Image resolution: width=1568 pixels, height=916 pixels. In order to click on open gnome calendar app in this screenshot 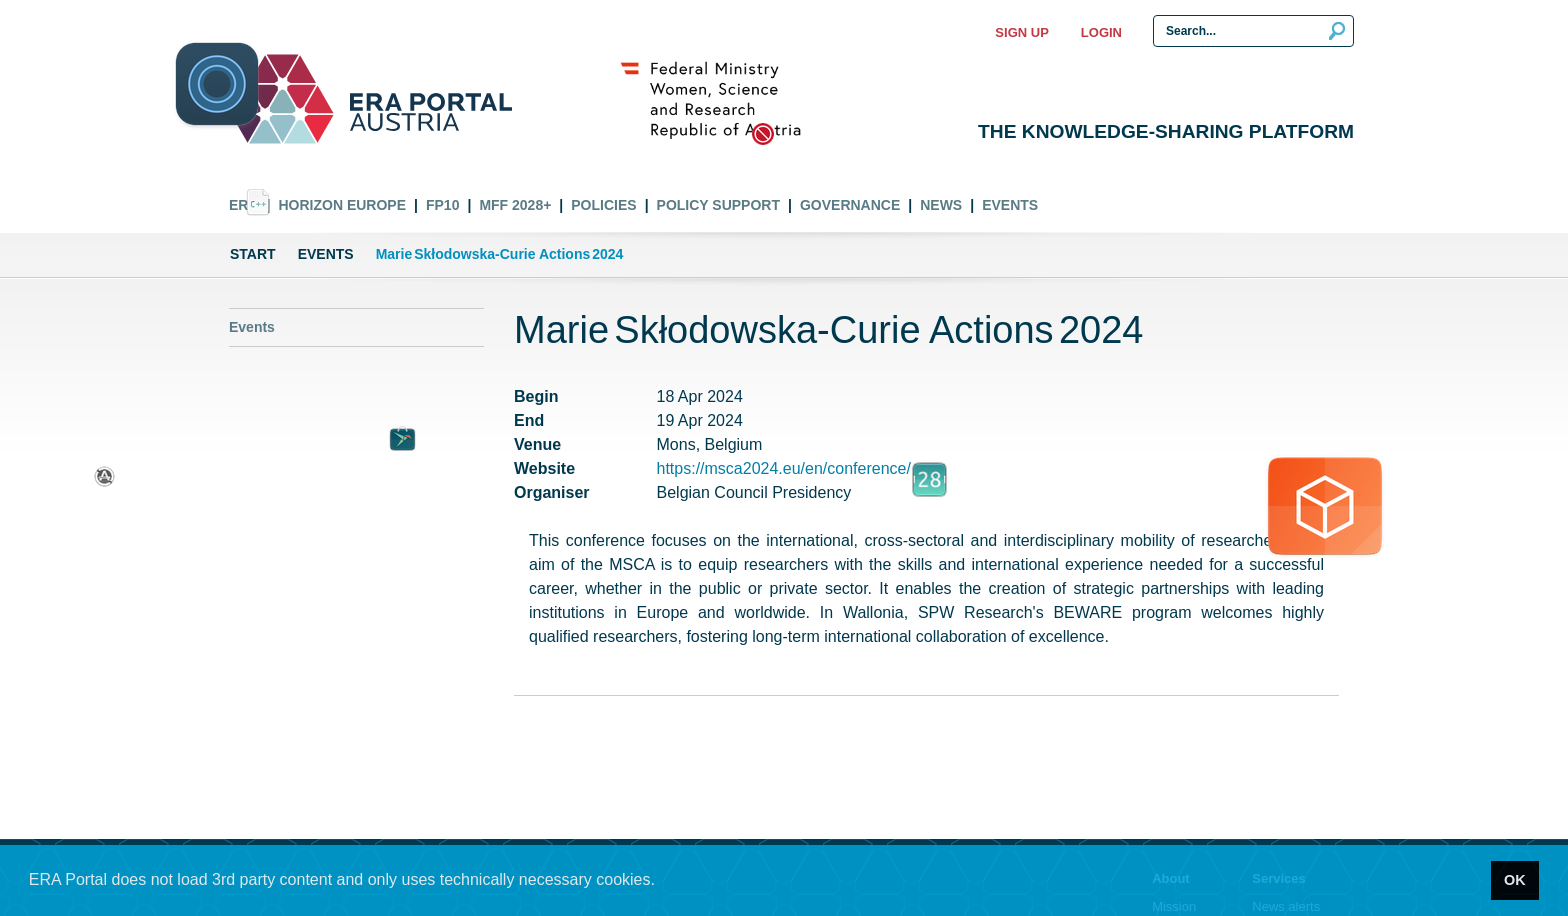, I will do `click(929, 479)`.